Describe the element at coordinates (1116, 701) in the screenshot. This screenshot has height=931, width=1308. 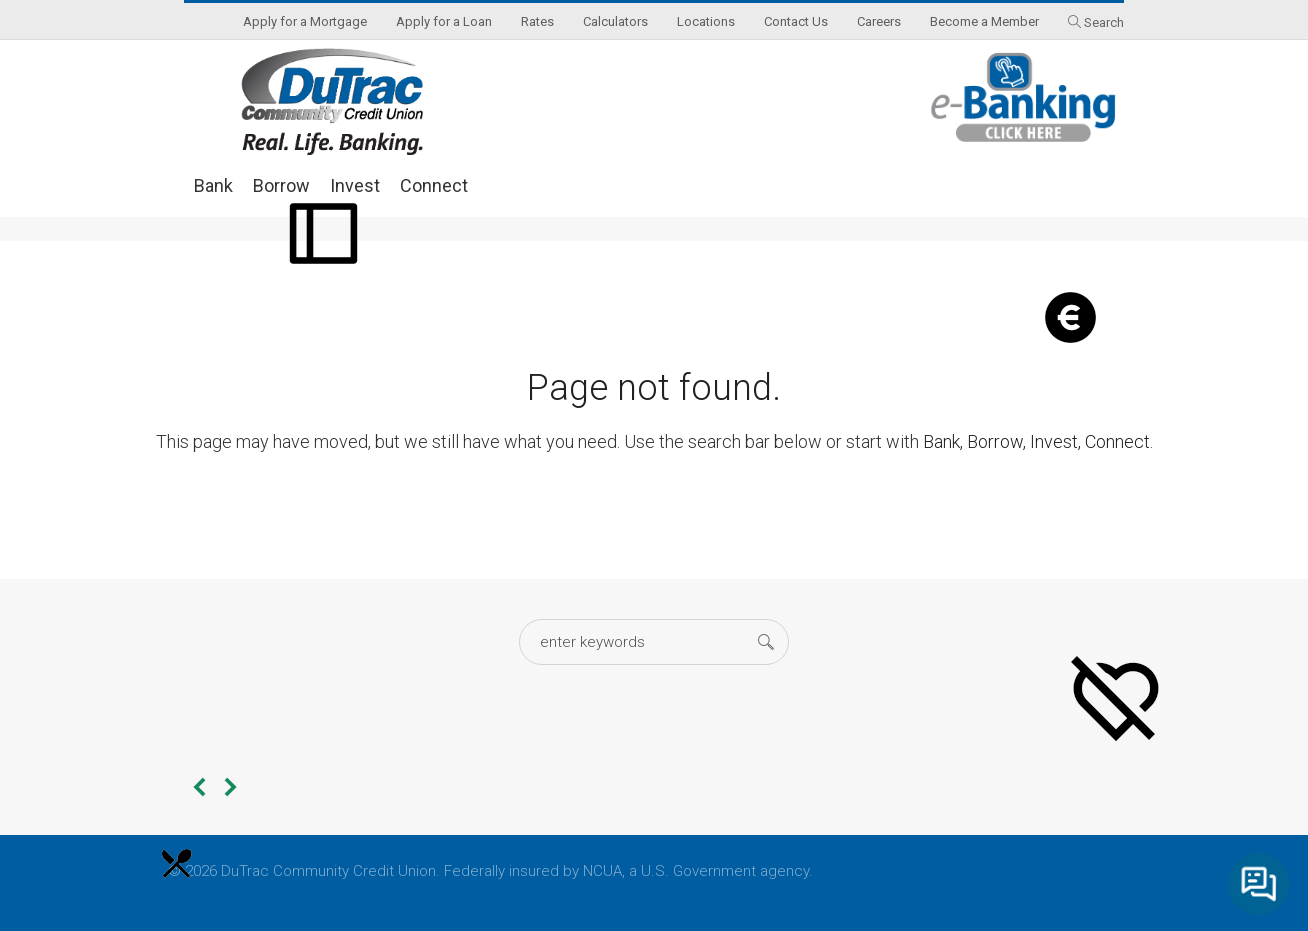
I see `dislike or remove from favorites` at that location.